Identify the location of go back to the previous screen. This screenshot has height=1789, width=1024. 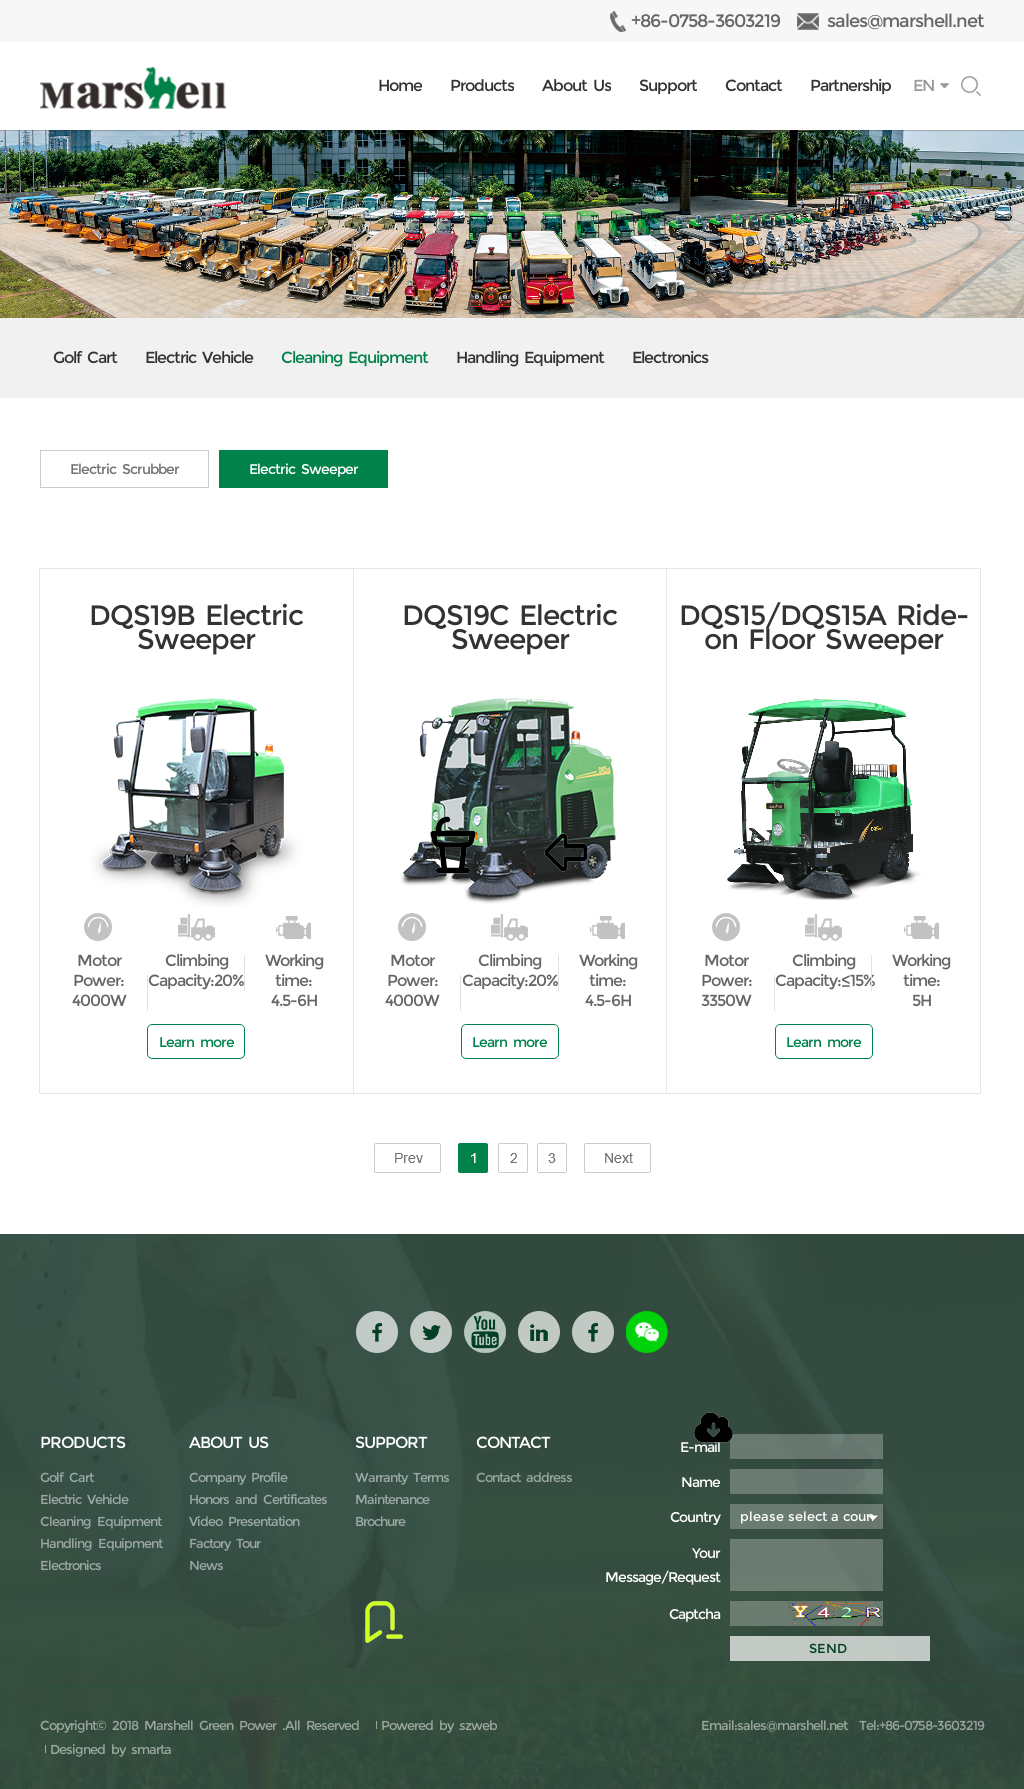
(565, 852).